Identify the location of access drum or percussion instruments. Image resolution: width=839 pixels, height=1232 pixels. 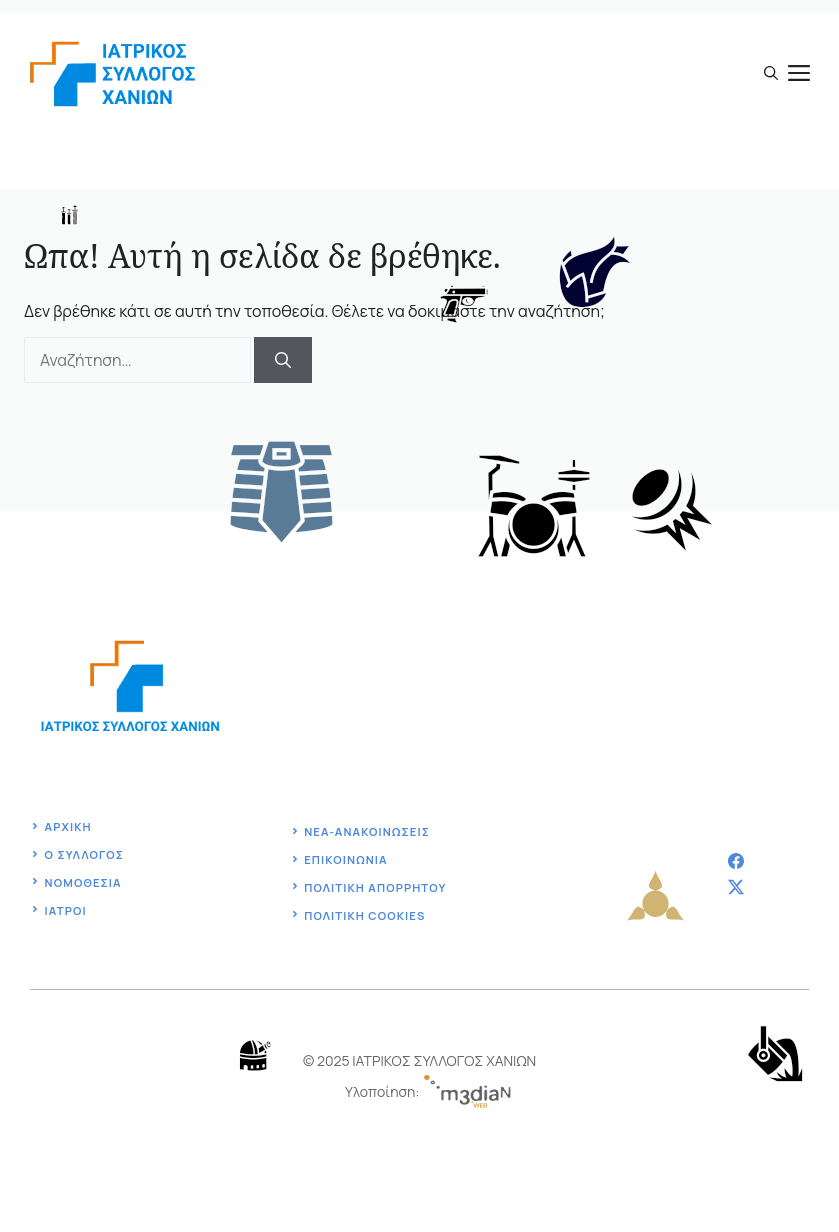
(534, 502).